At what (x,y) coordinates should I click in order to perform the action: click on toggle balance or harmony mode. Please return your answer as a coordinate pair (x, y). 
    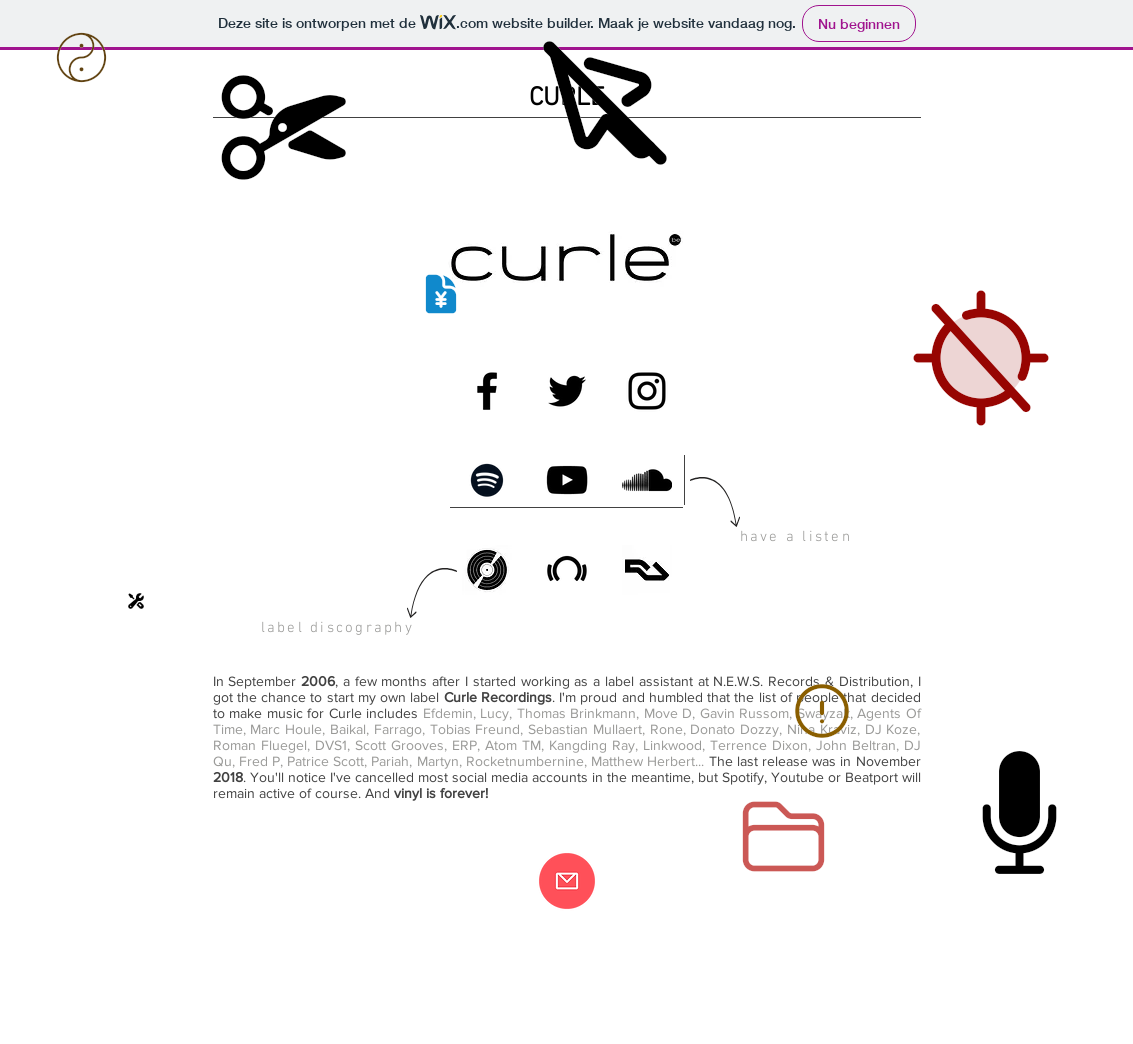
    Looking at the image, I should click on (81, 57).